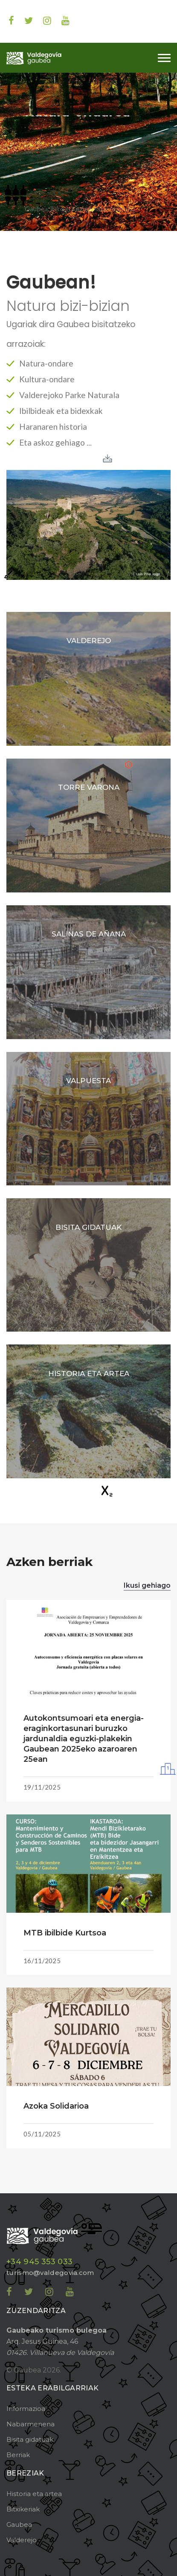 The width and height of the screenshot is (177, 2576). What do you see at coordinates (128, 765) in the screenshot?
I see `indicates a "large" size option` at bounding box center [128, 765].